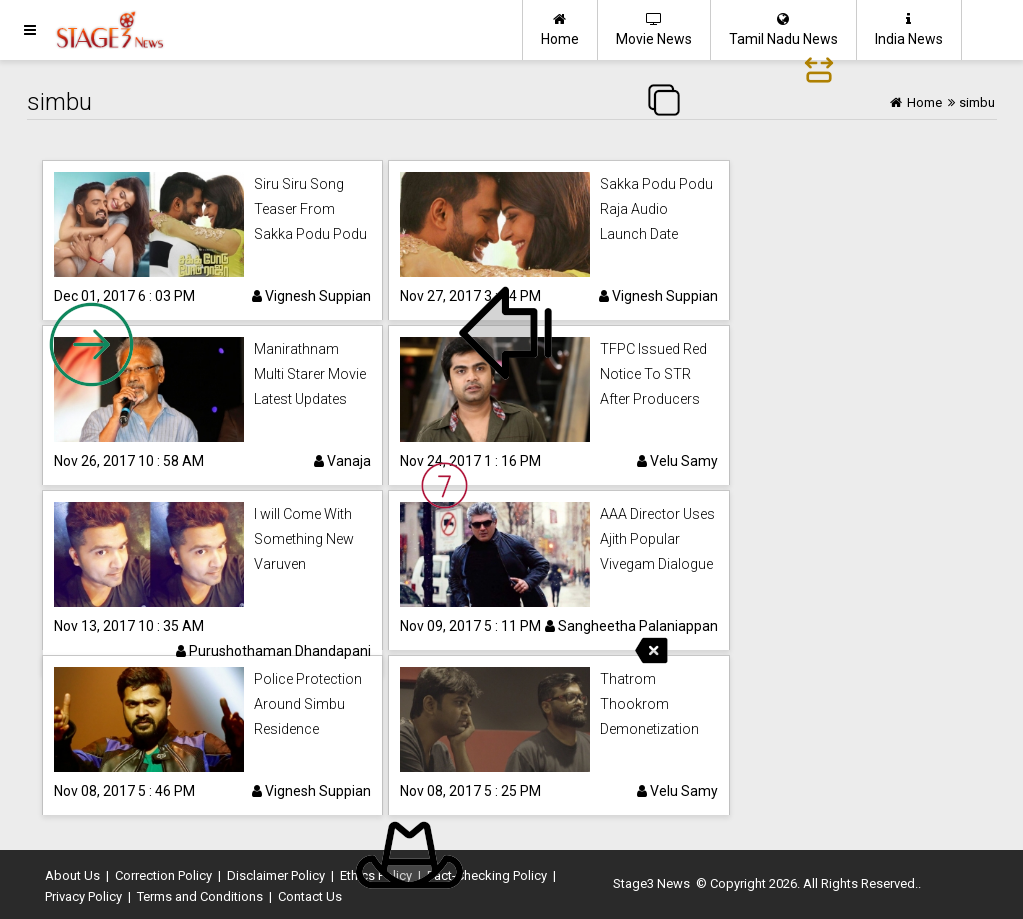 The width and height of the screenshot is (1023, 919). Describe the element at coordinates (652, 650) in the screenshot. I see `delete the previous character` at that location.